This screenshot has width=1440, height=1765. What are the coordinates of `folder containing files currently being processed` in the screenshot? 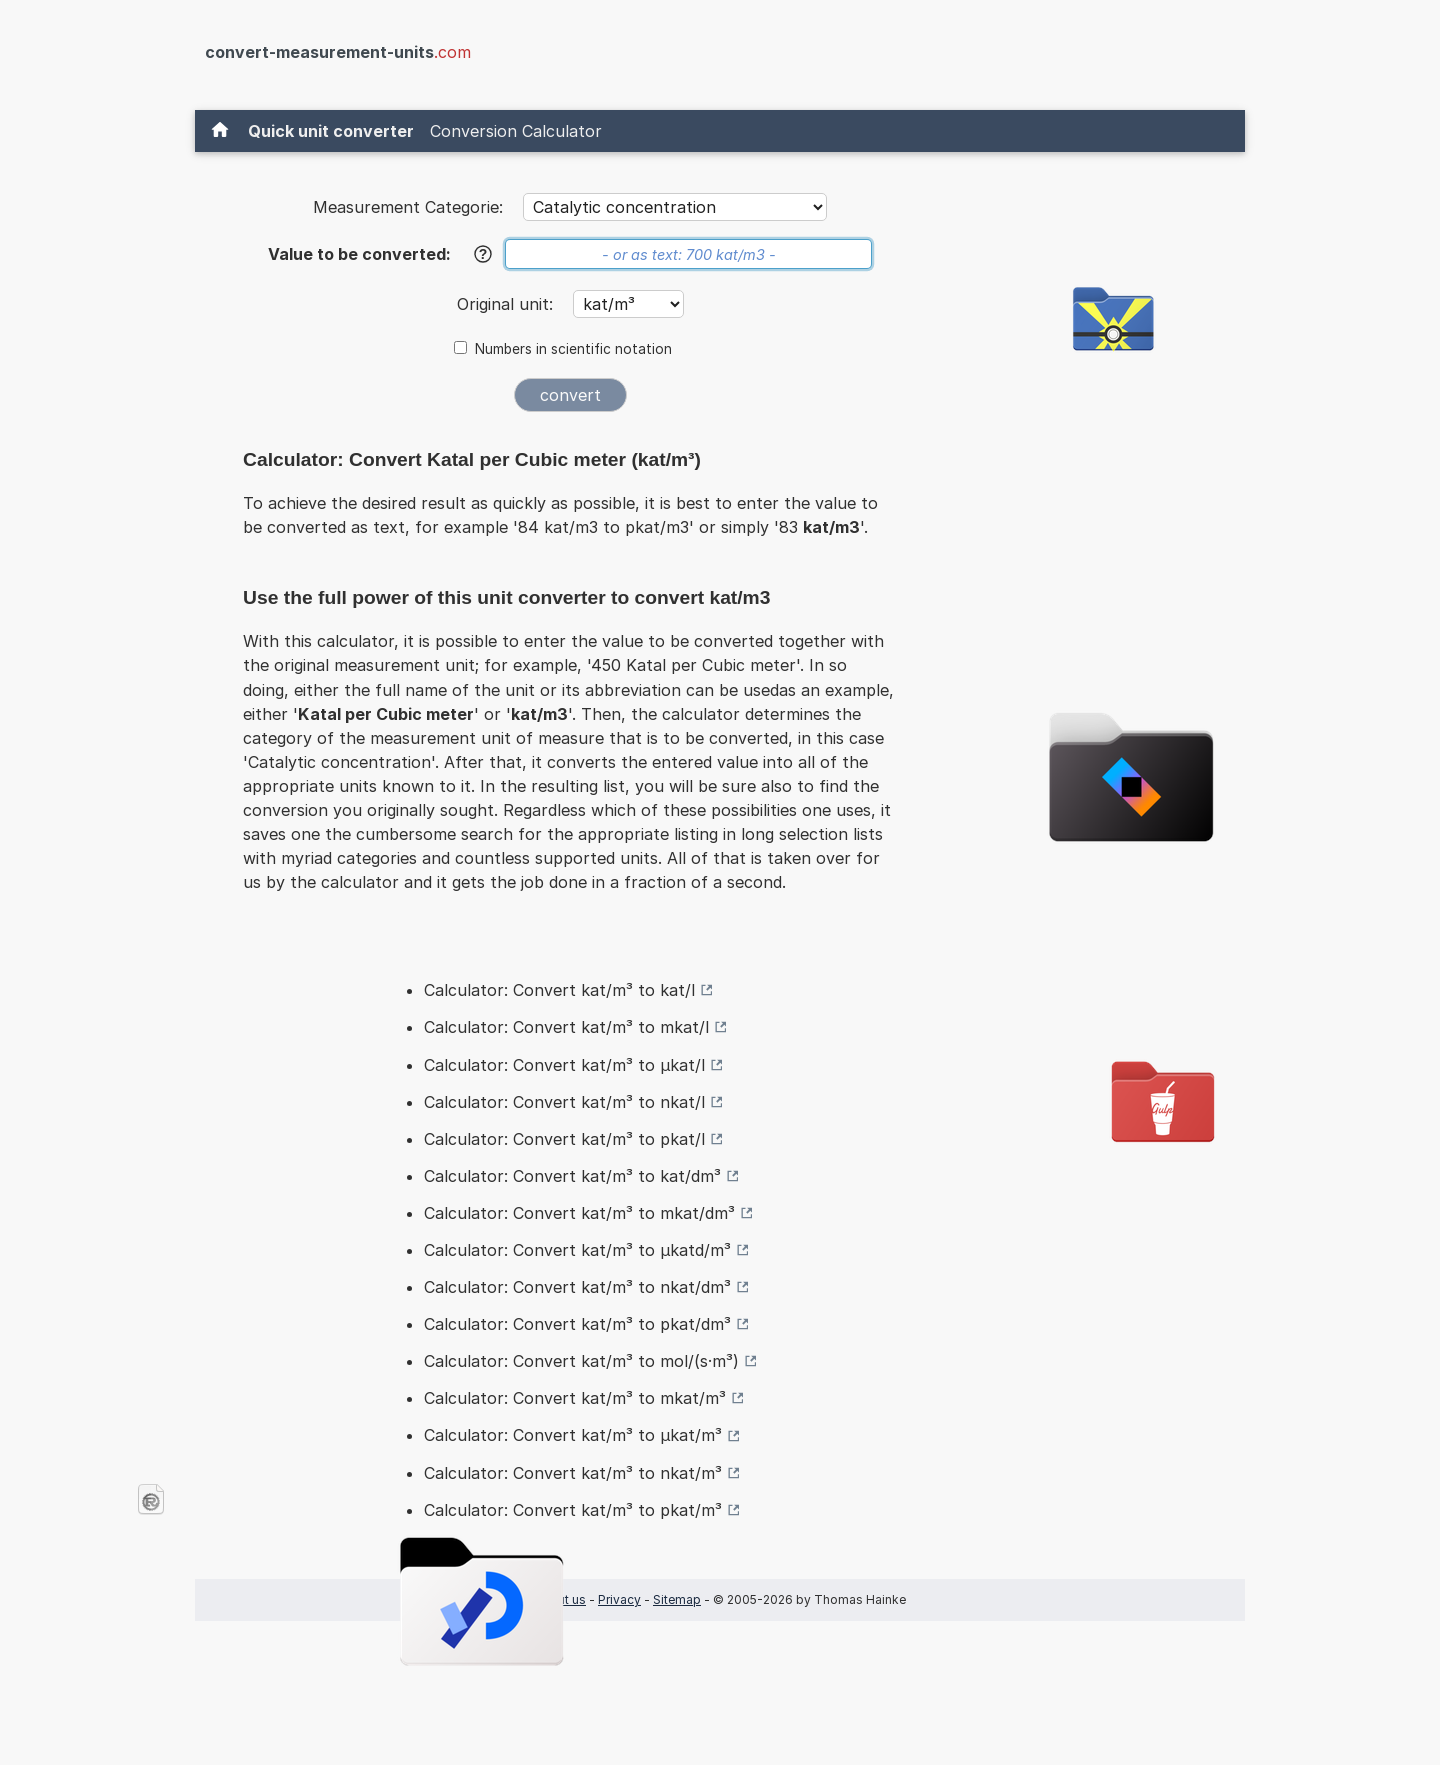 It's located at (481, 1606).